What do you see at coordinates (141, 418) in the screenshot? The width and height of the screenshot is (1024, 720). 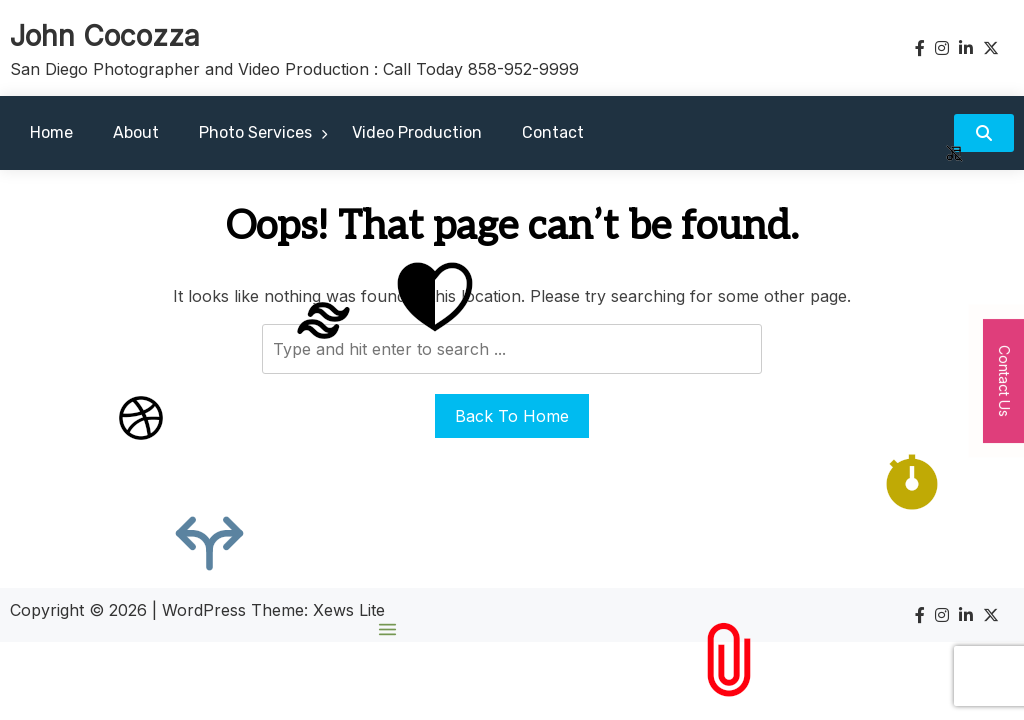 I see `visit dribbble profile or portfolio` at bounding box center [141, 418].